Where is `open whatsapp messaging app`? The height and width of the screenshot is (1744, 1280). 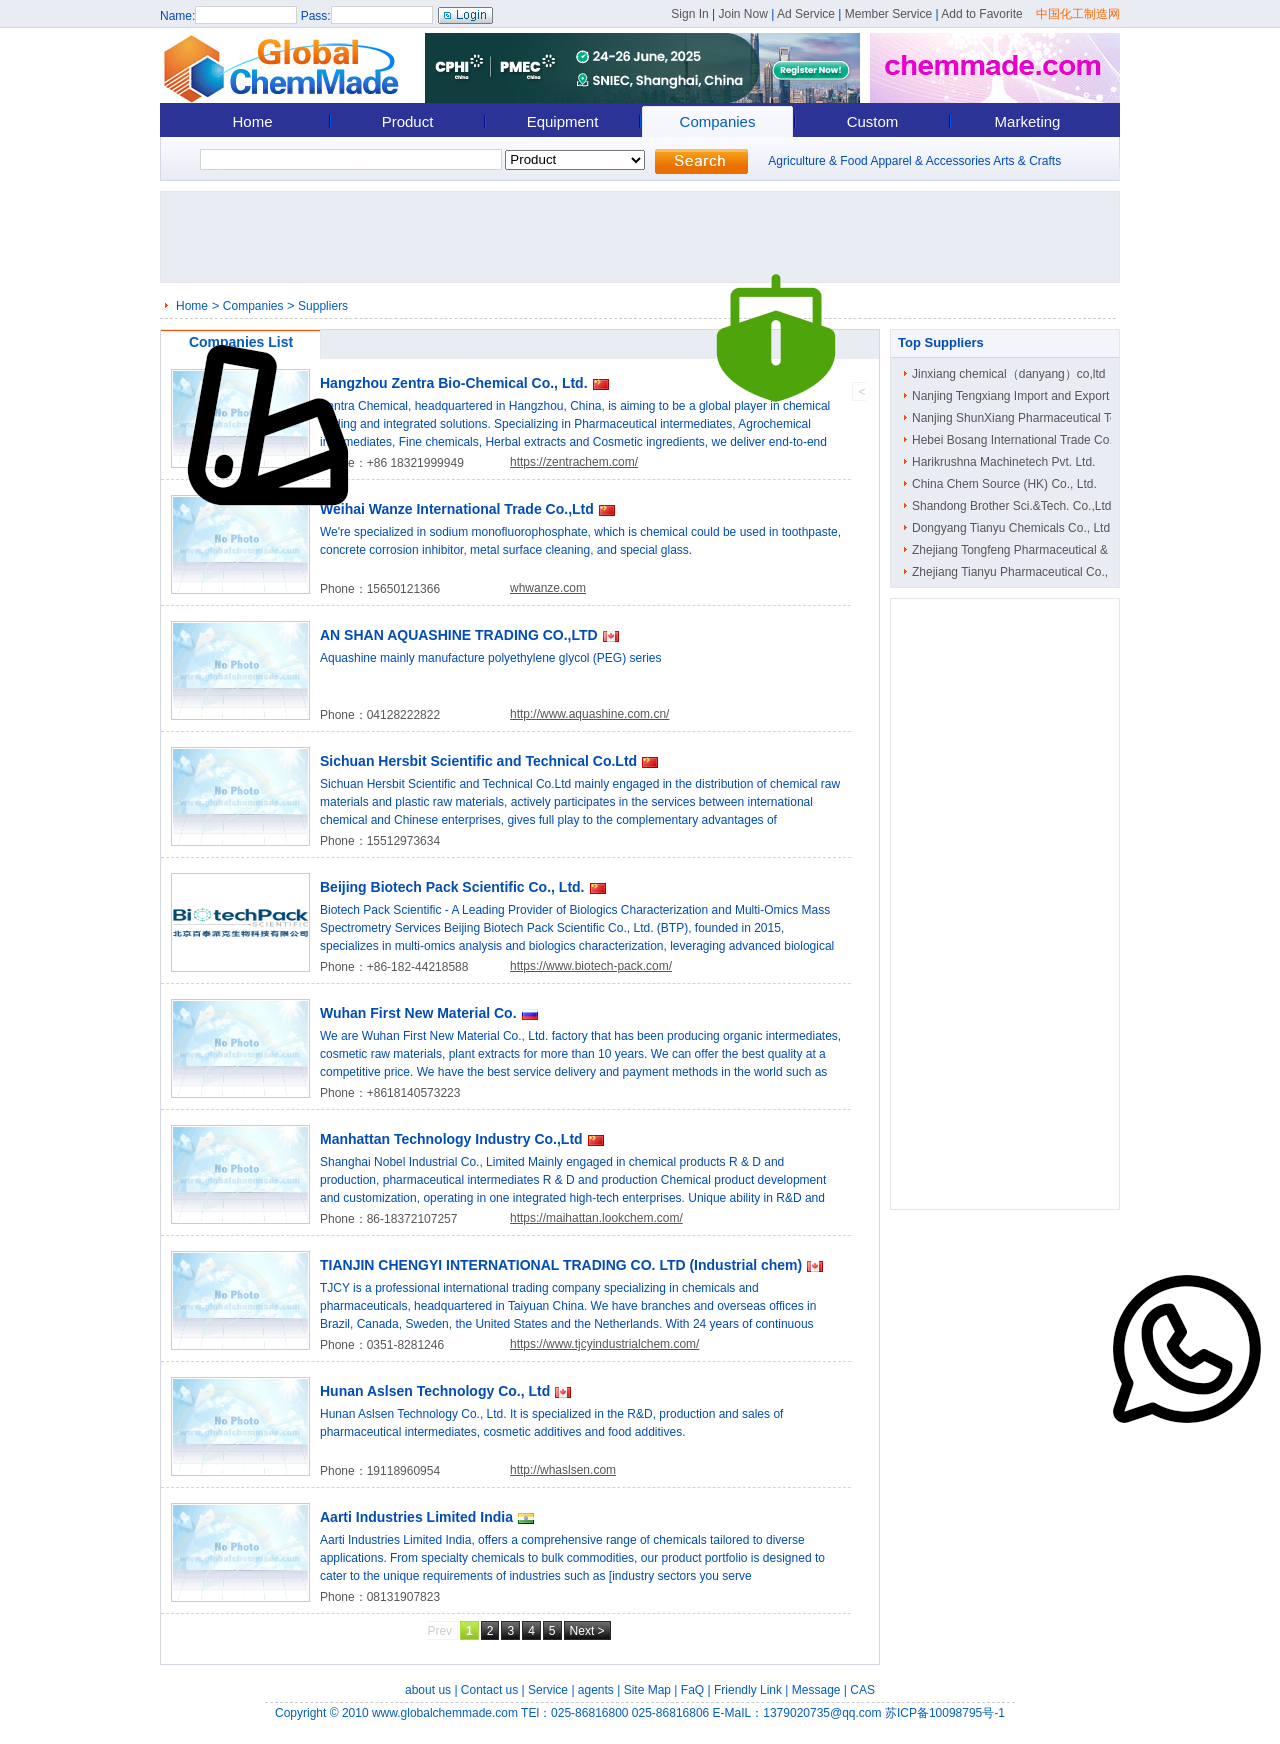
open whatsapp messaging app is located at coordinates (1187, 1349).